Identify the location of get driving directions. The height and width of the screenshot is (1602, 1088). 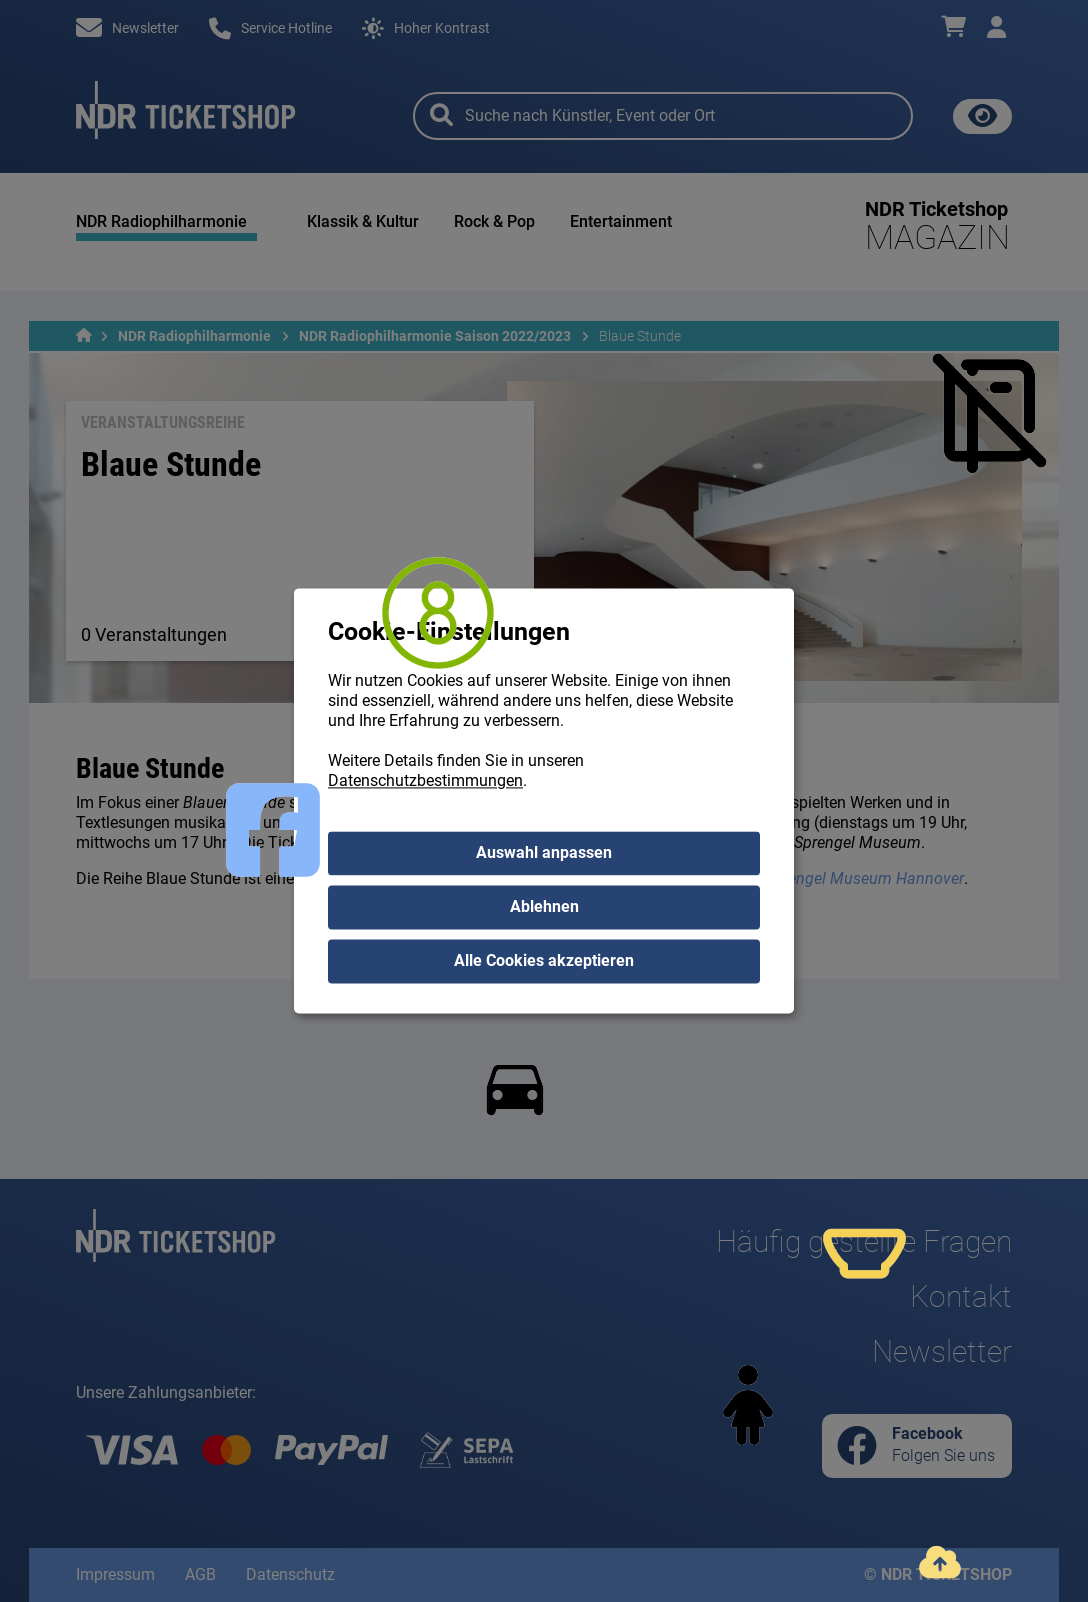
(515, 1087).